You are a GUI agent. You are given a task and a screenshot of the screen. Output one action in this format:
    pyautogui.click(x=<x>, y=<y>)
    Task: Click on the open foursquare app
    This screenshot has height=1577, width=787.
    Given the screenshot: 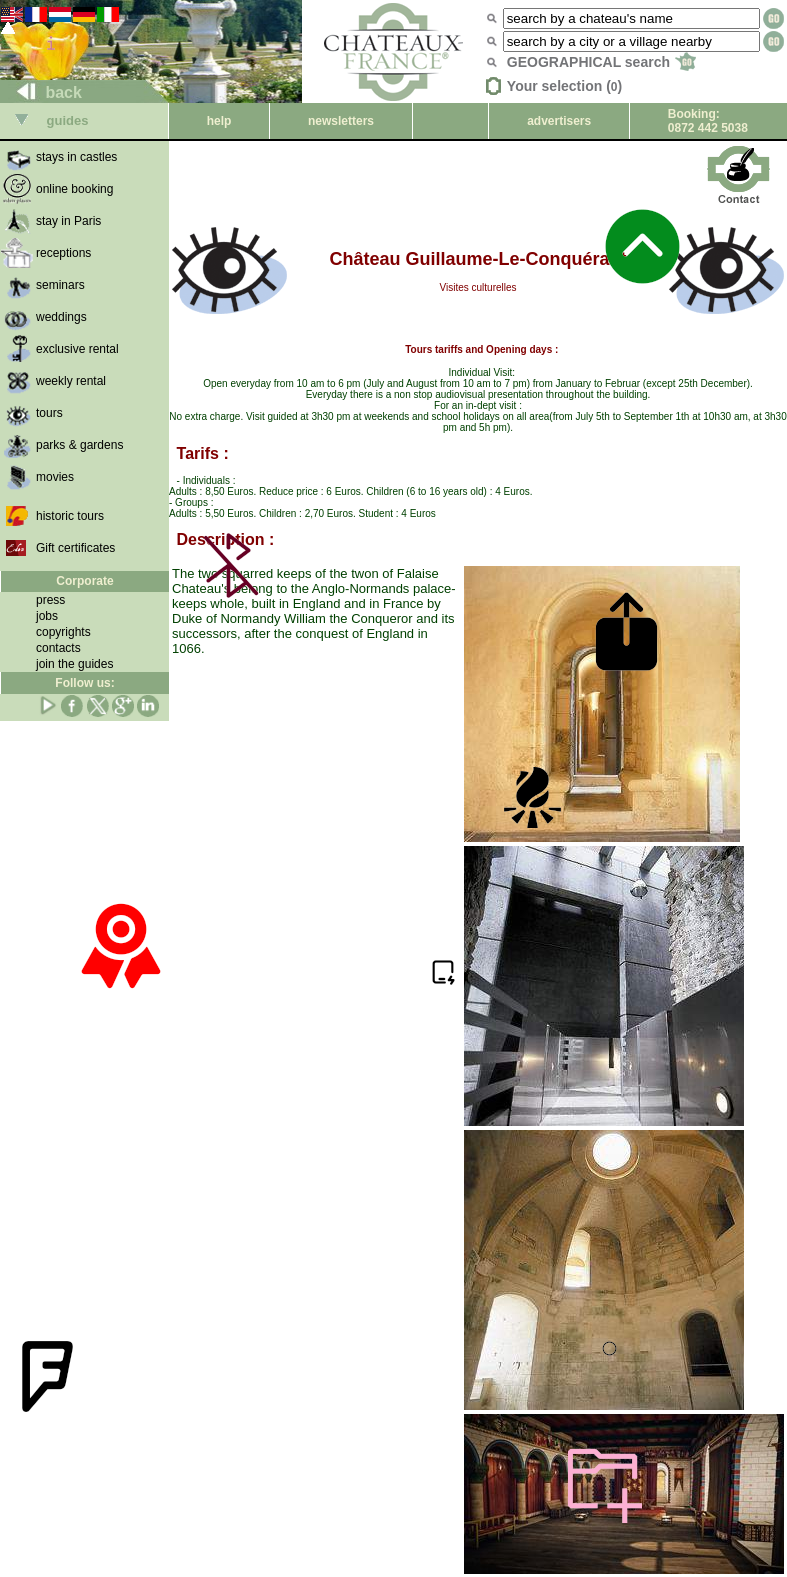 What is the action you would take?
    pyautogui.click(x=47, y=1376)
    